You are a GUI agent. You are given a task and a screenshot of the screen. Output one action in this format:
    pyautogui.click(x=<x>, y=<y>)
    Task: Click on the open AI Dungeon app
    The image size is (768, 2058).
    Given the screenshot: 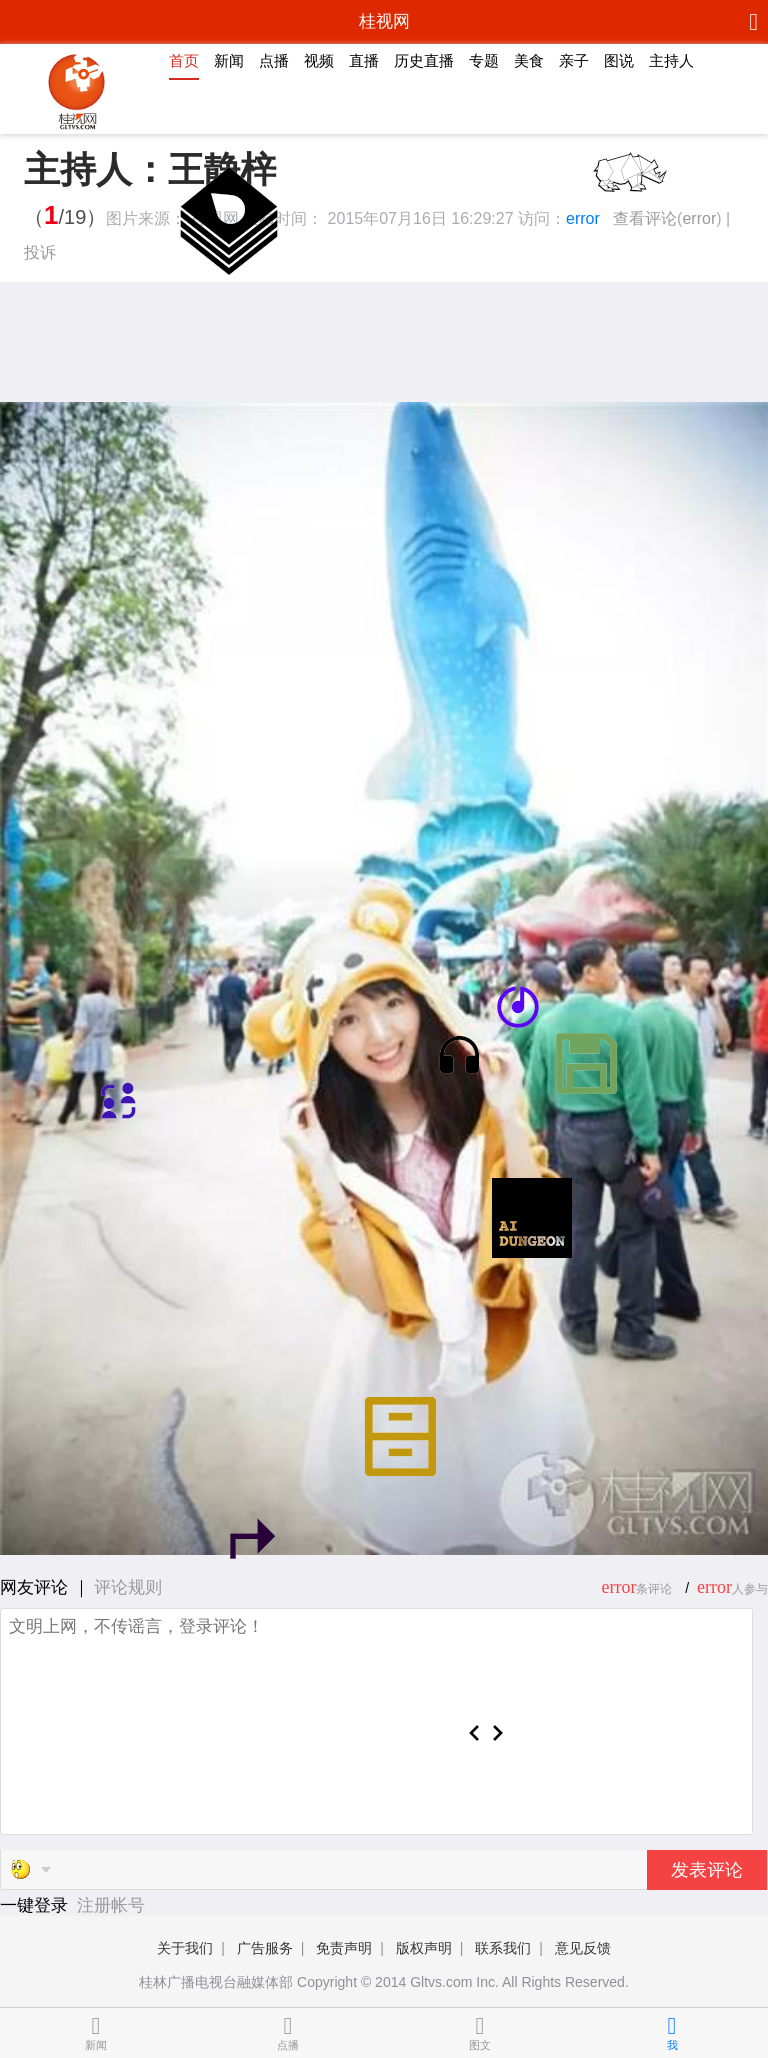 What is the action you would take?
    pyautogui.click(x=532, y=1218)
    